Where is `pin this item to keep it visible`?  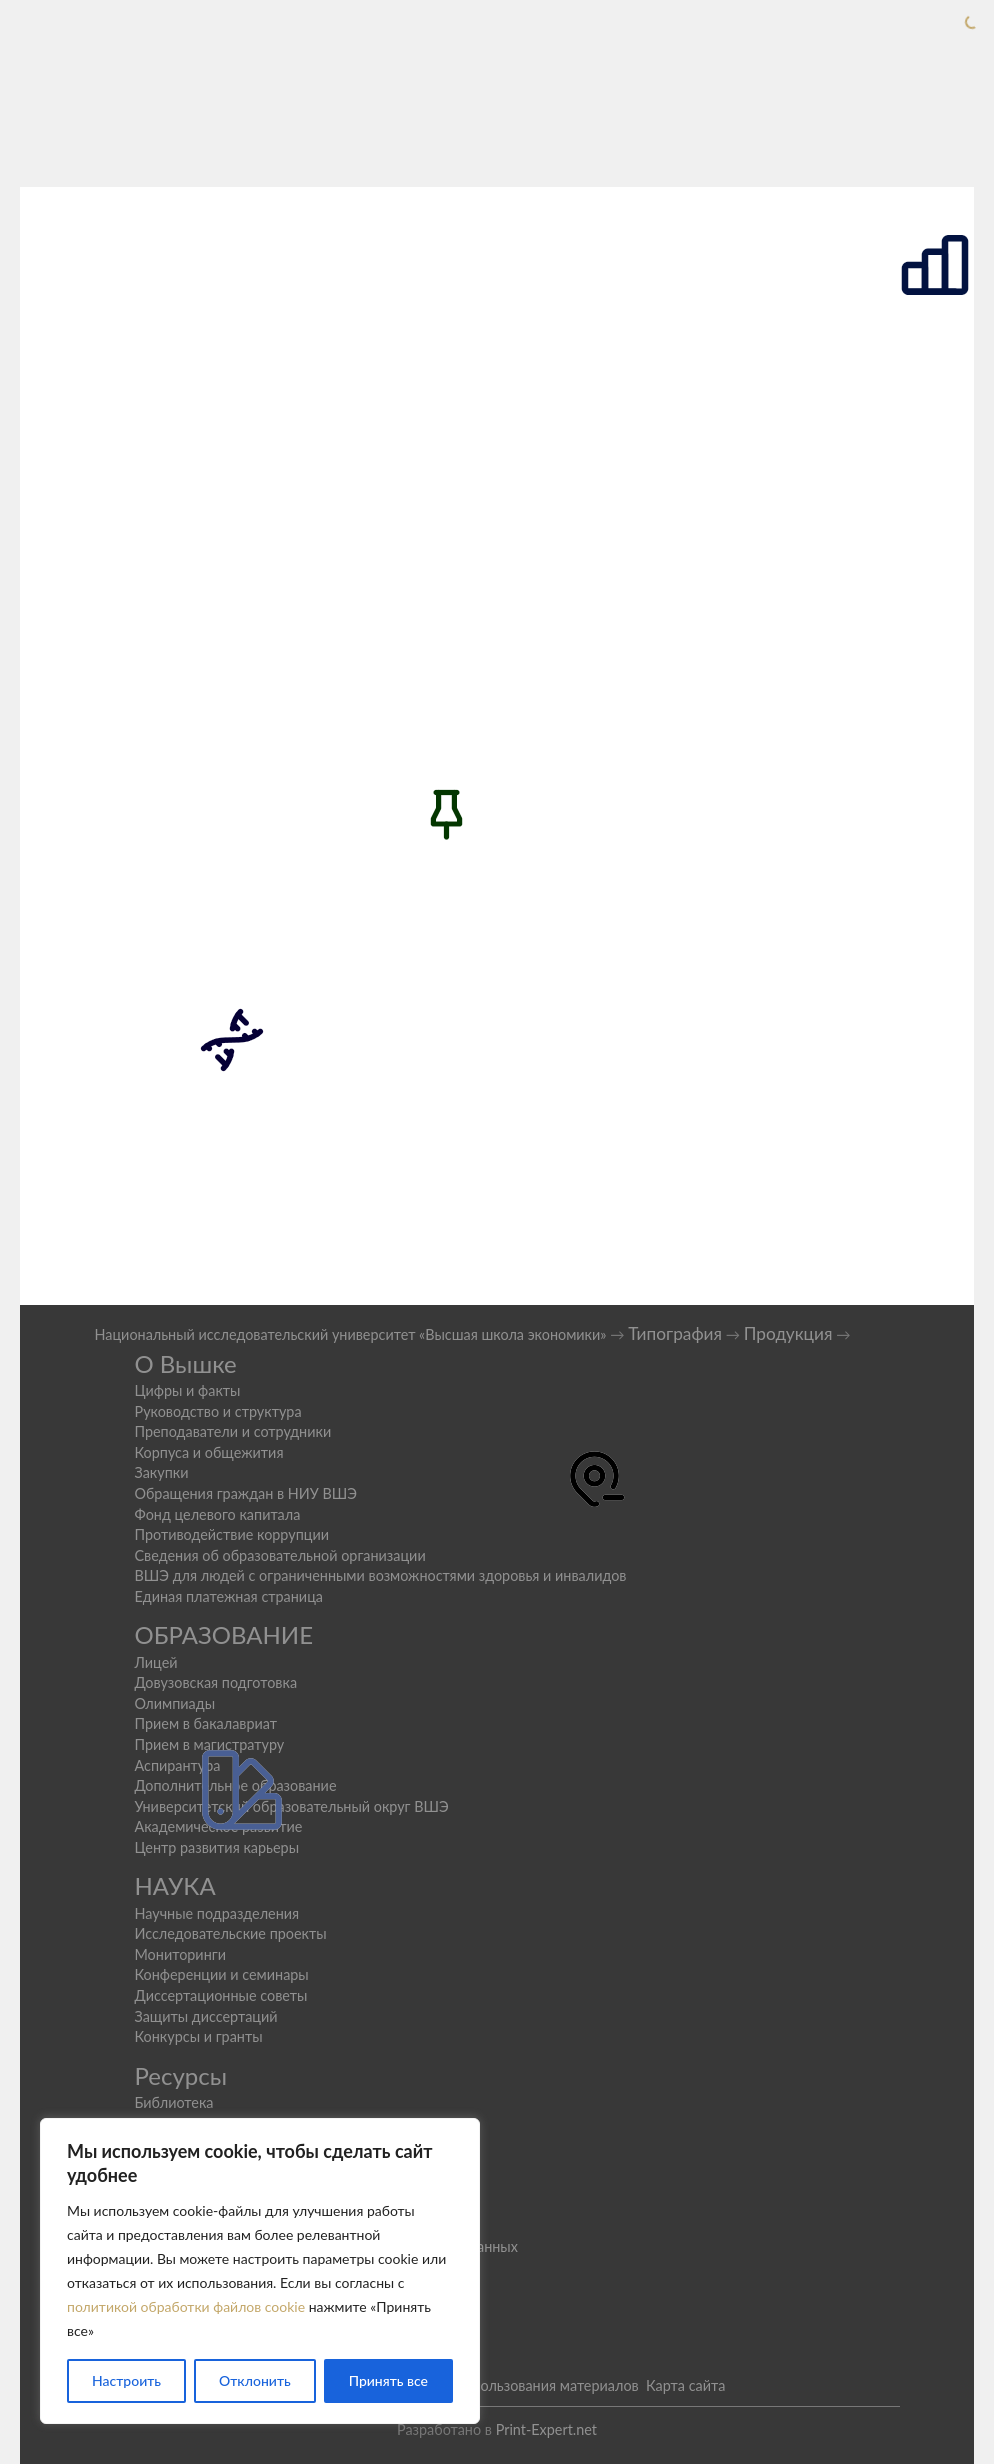 pin this item to keep it visible is located at coordinates (446, 813).